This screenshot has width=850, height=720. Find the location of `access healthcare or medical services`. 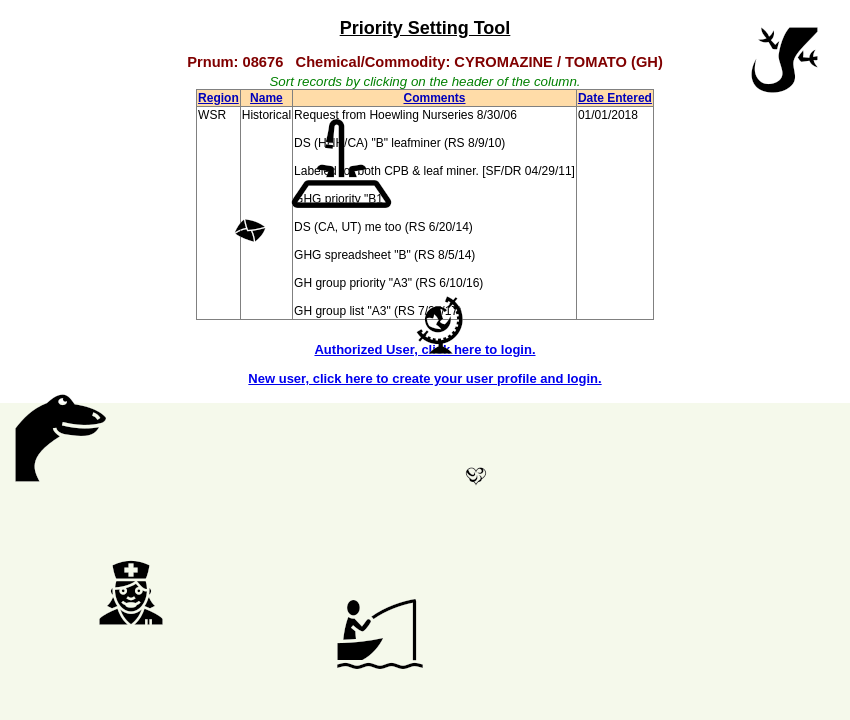

access healthcare or medical services is located at coordinates (131, 593).